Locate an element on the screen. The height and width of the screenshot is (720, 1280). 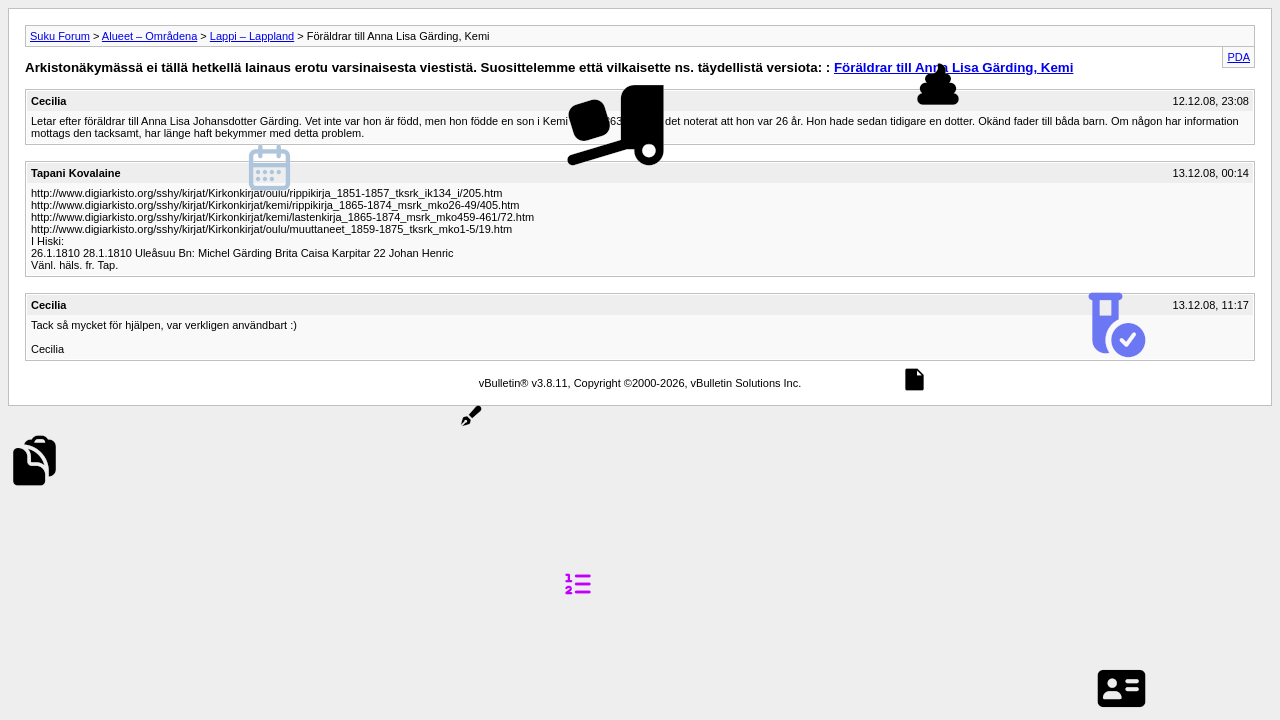
indicates order is being loaded for delivery is located at coordinates (615, 122).